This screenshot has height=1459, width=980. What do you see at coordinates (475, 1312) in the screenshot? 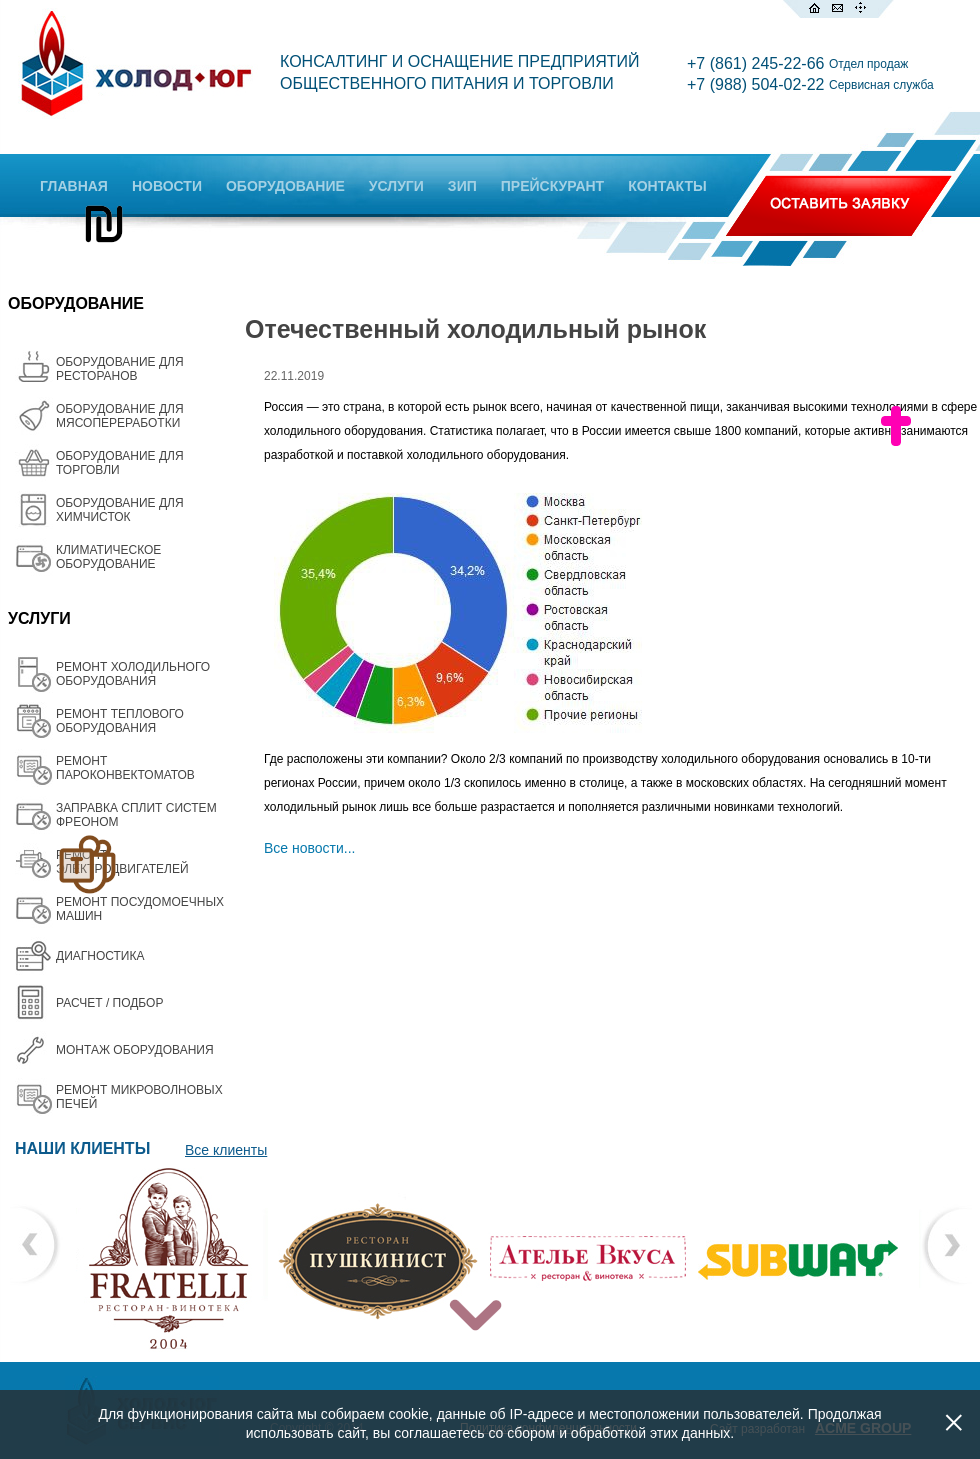
I see `expand a dropdown menu or section` at bounding box center [475, 1312].